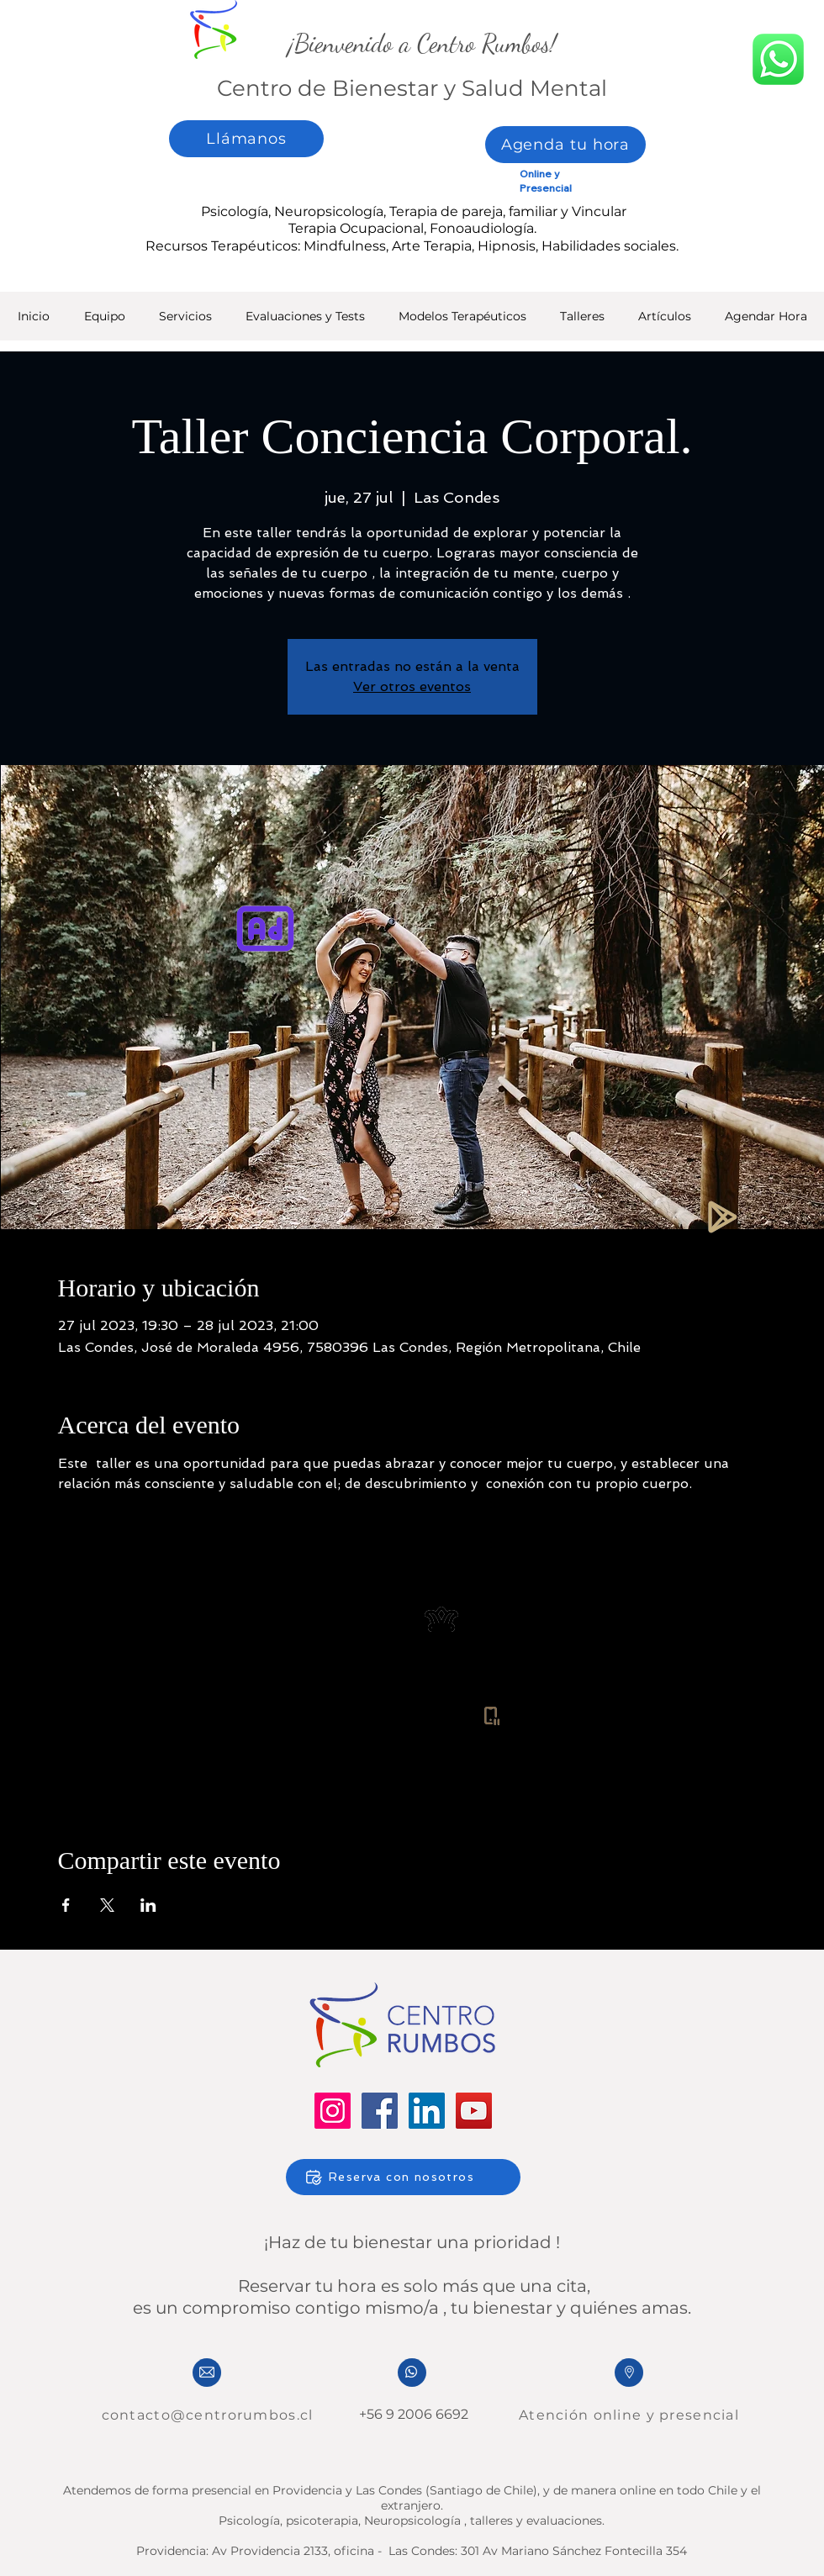 Image resolution: width=824 pixels, height=2576 pixels. What do you see at coordinates (265, 928) in the screenshot?
I see `indicates sponsored or advertising content` at bounding box center [265, 928].